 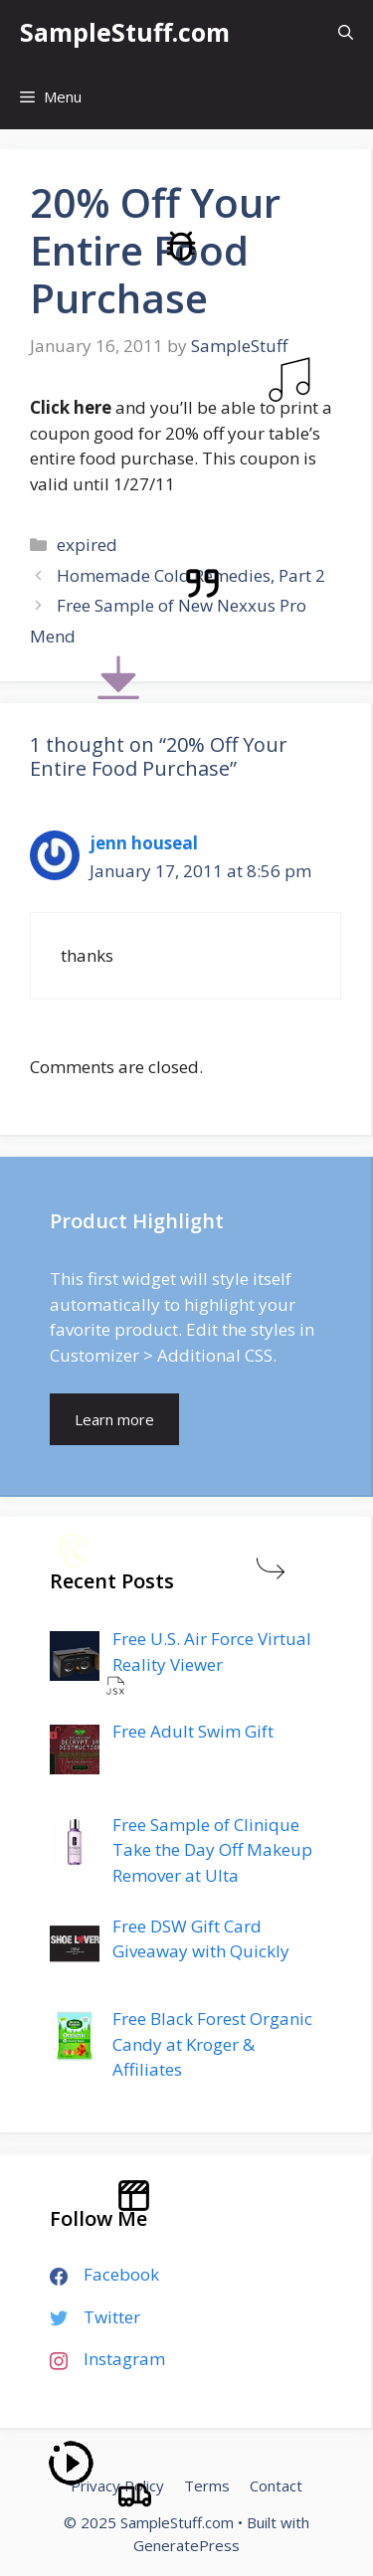 What do you see at coordinates (71, 2463) in the screenshot?
I see `motion photos feature is enabled` at bounding box center [71, 2463].